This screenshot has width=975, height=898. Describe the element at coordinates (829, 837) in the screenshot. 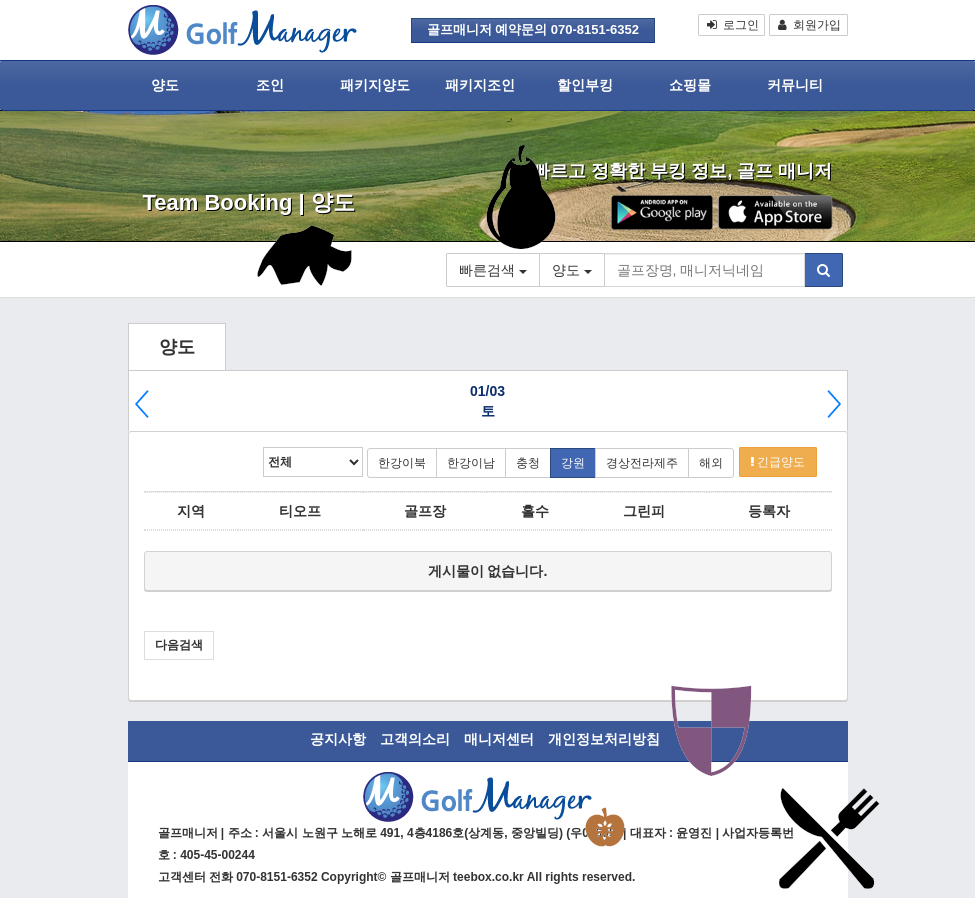

I see `find nearby restaurants or dining options` at that location.